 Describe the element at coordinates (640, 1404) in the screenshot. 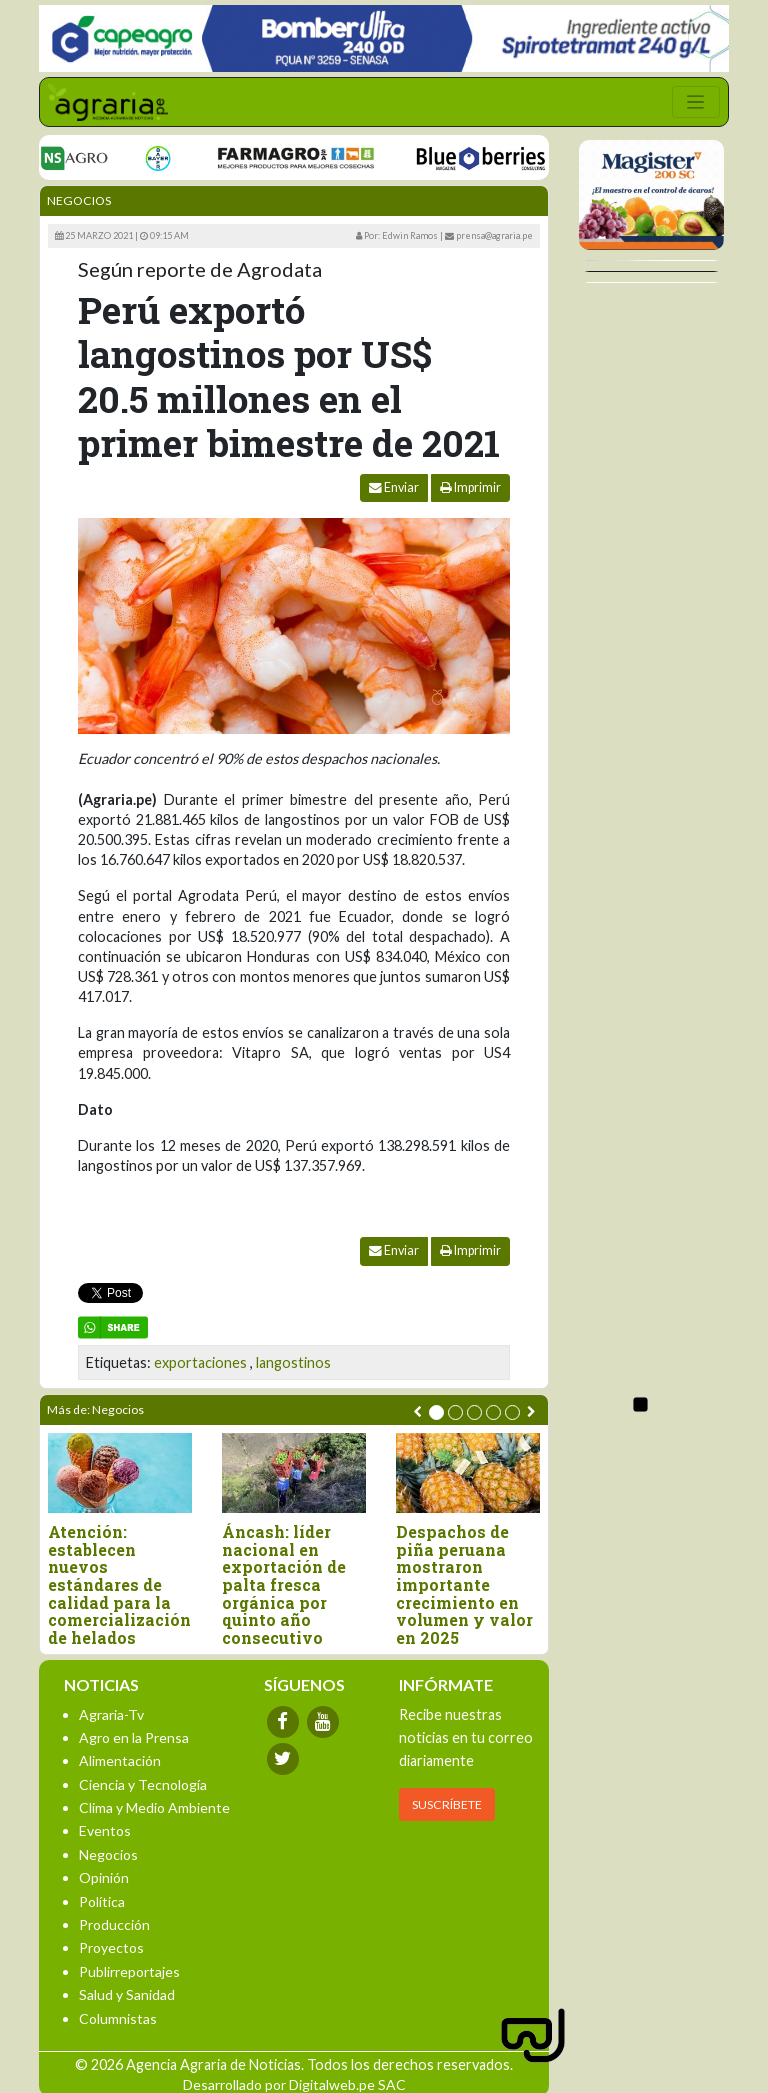

I see `stop media playback` at that location.